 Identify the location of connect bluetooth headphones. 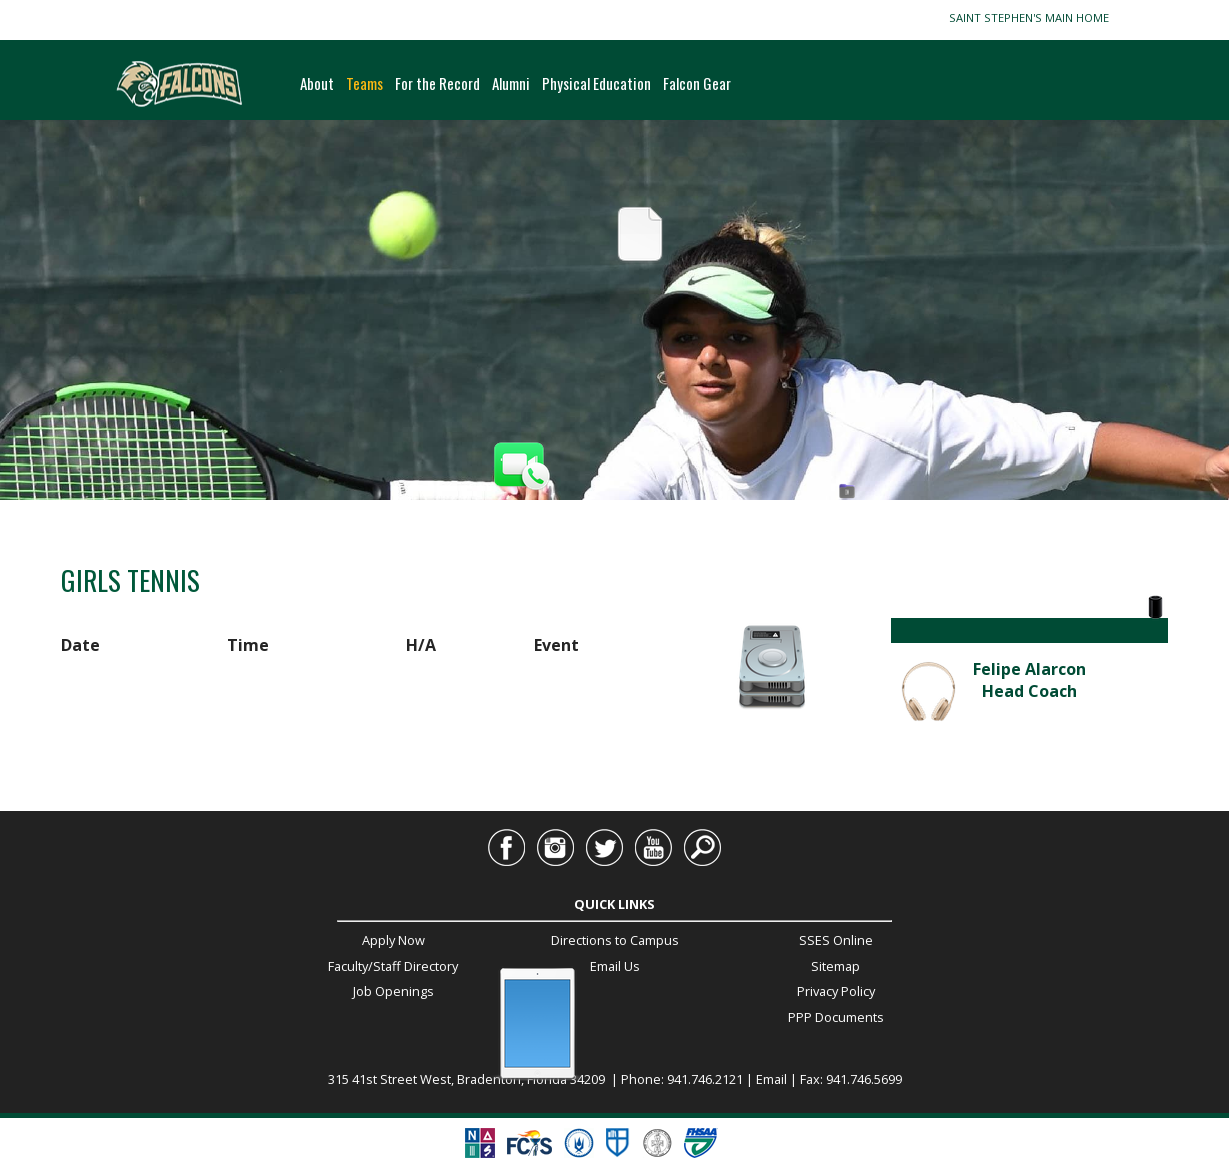
(928, 691).